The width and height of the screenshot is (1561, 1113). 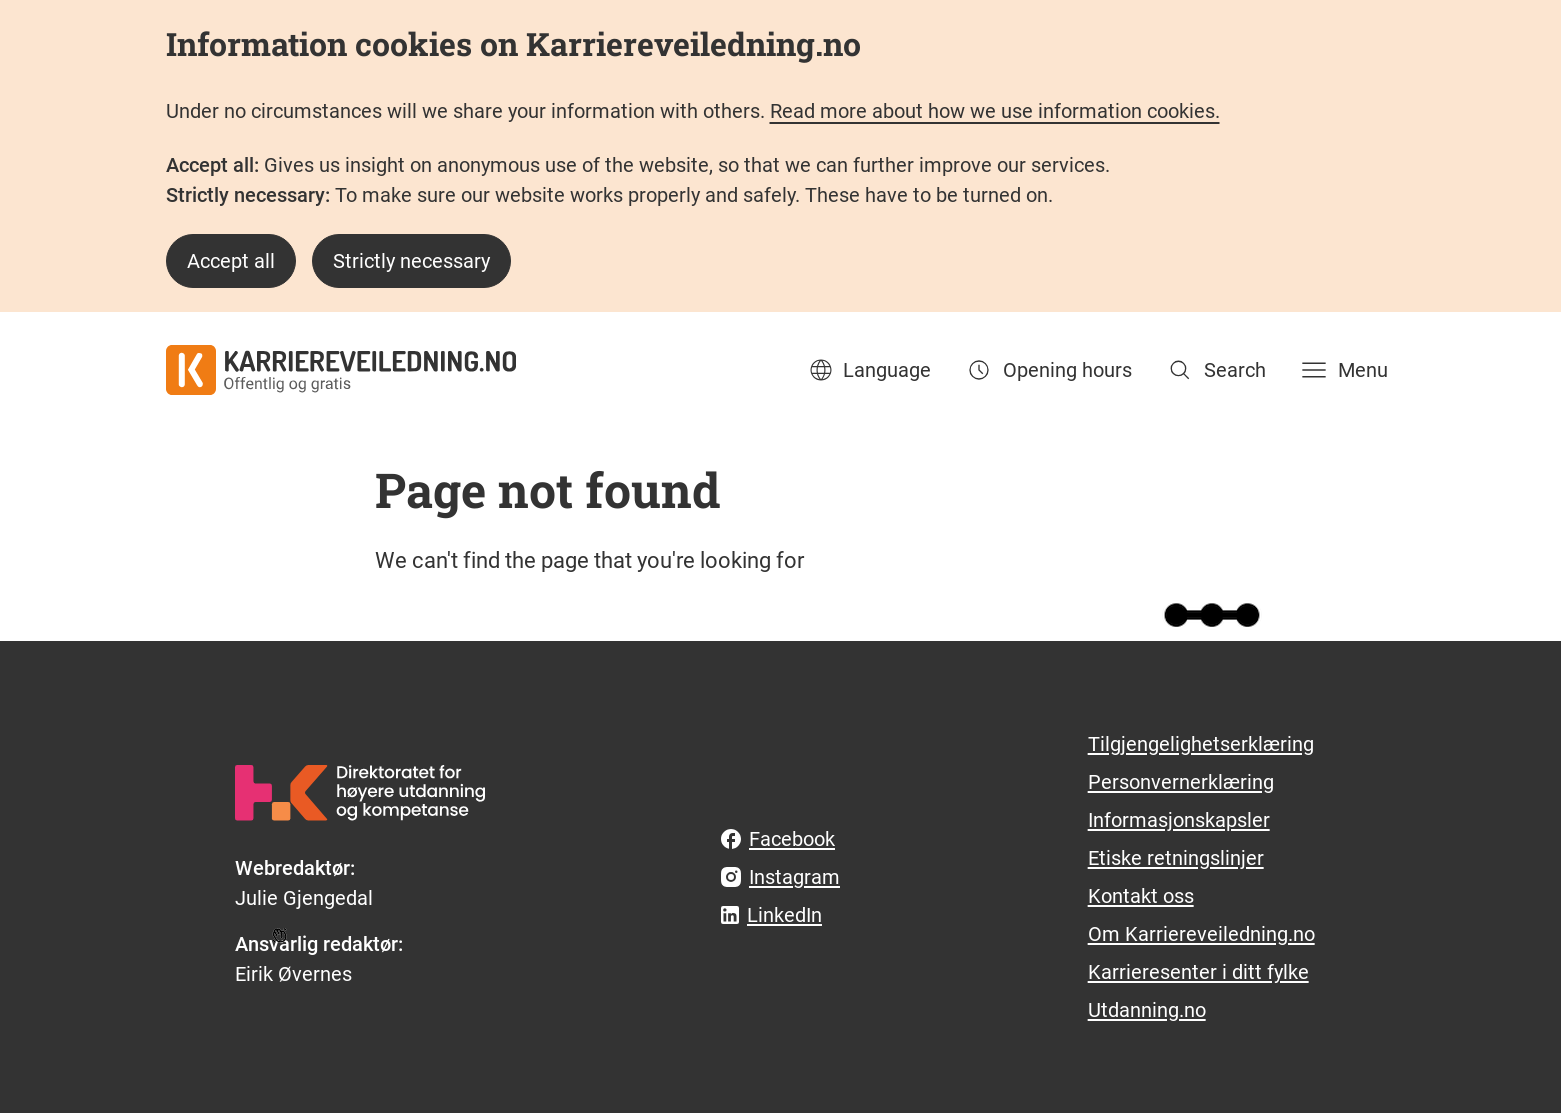 What do you see at coordinates (1212, 615) in the screenshot?
I see `adjust values on a linear scale or slider` at bounding box center [1212, 615].